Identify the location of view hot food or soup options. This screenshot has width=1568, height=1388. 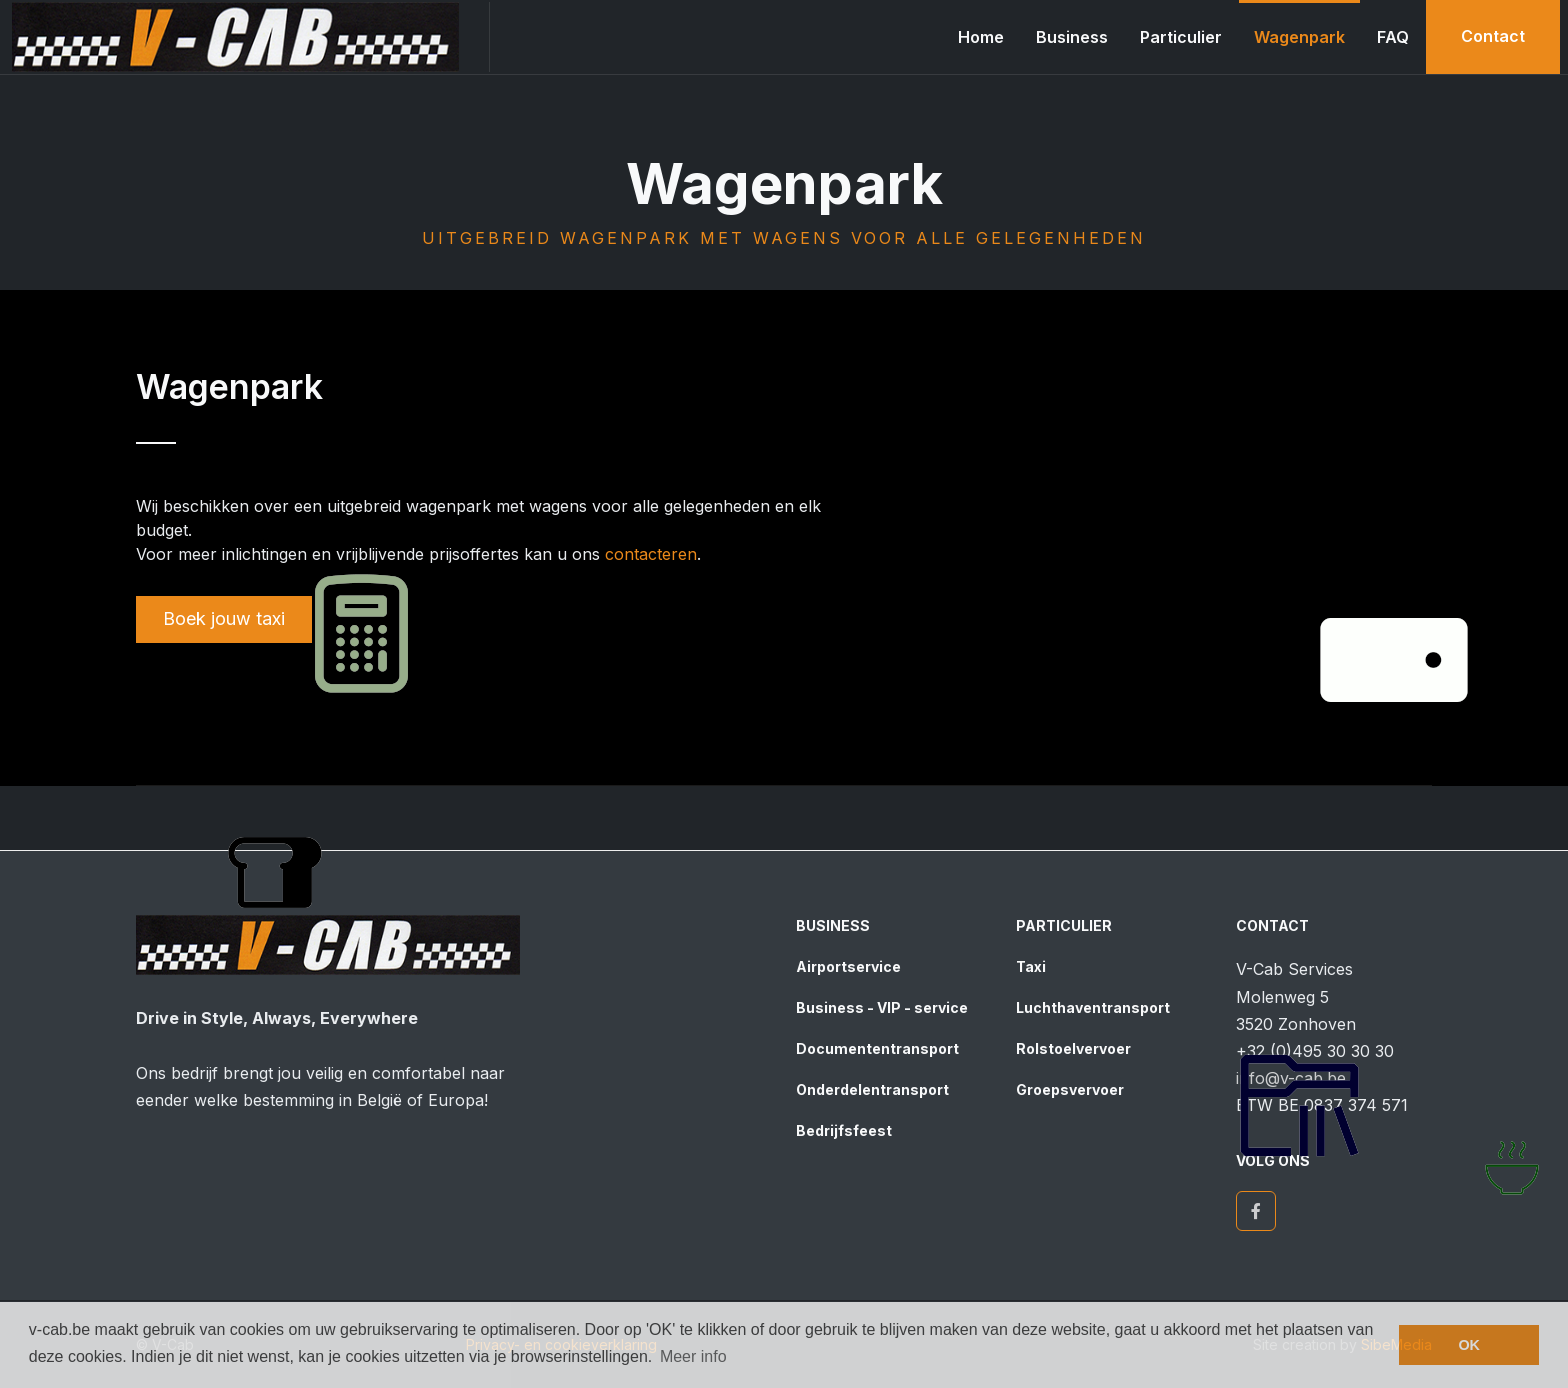
(1512, 1168).